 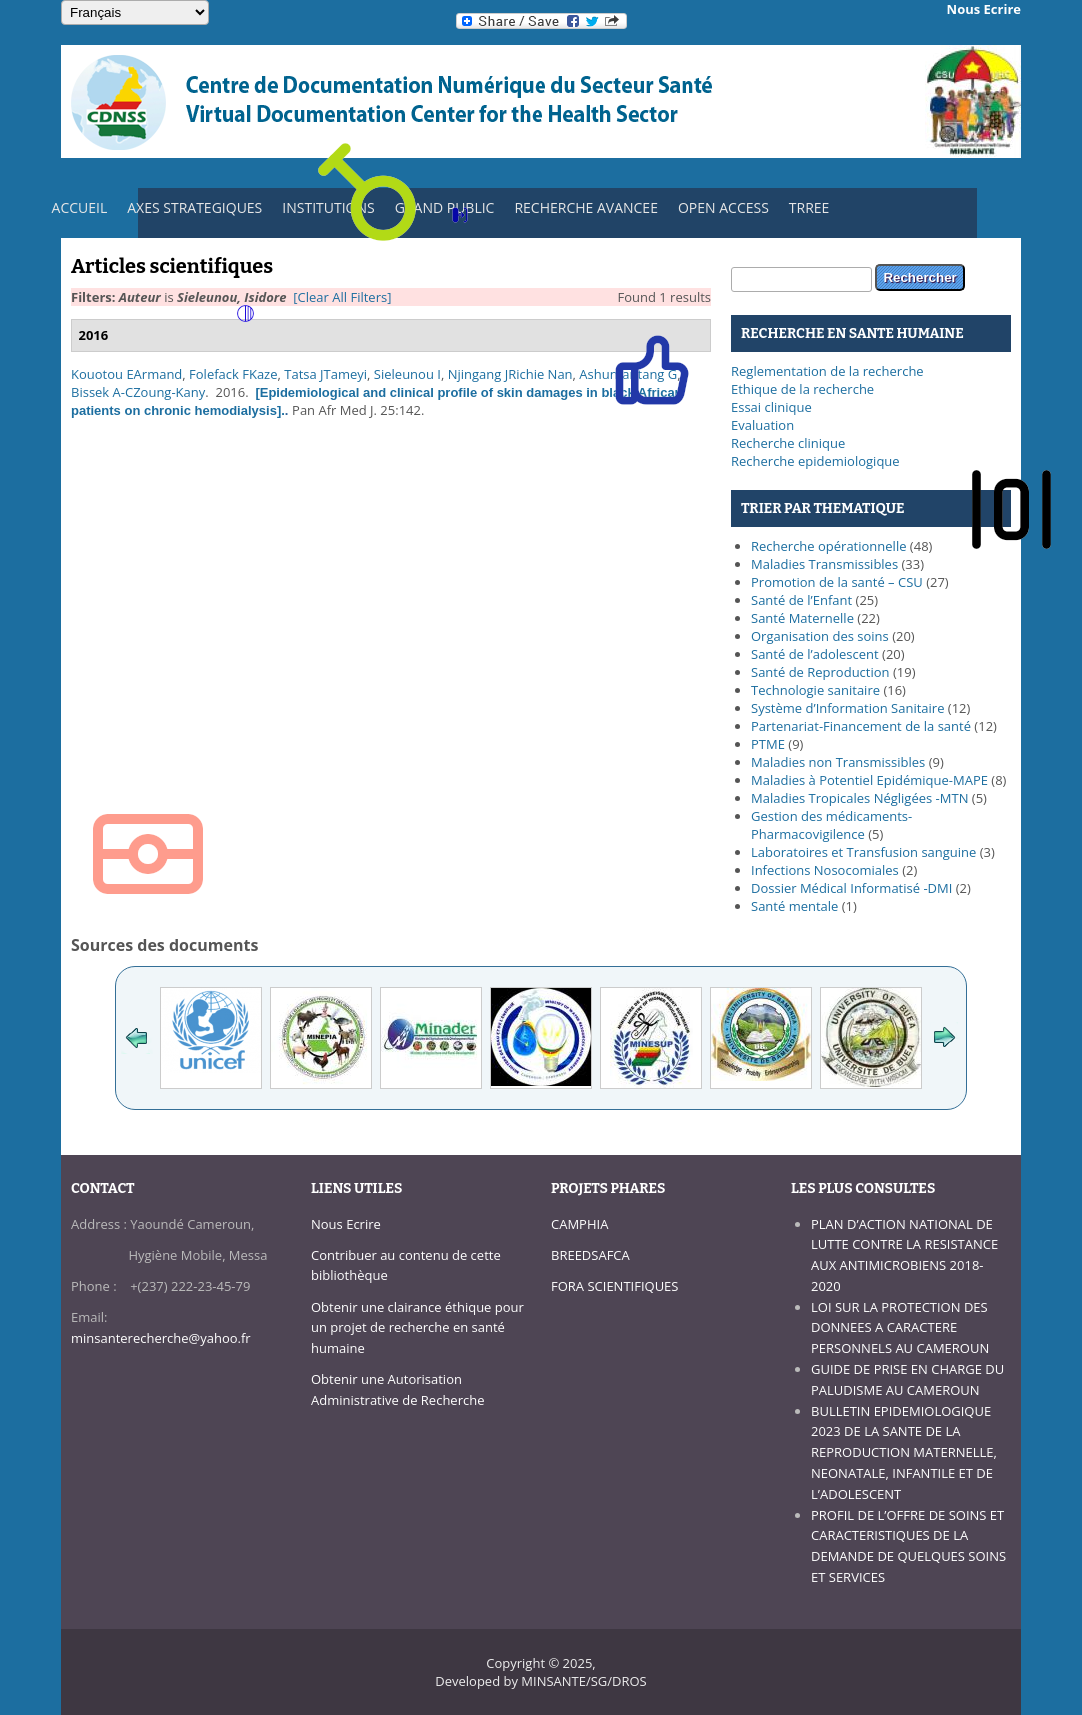 I want to click on like or upvote content, so click(x=654, y=370).